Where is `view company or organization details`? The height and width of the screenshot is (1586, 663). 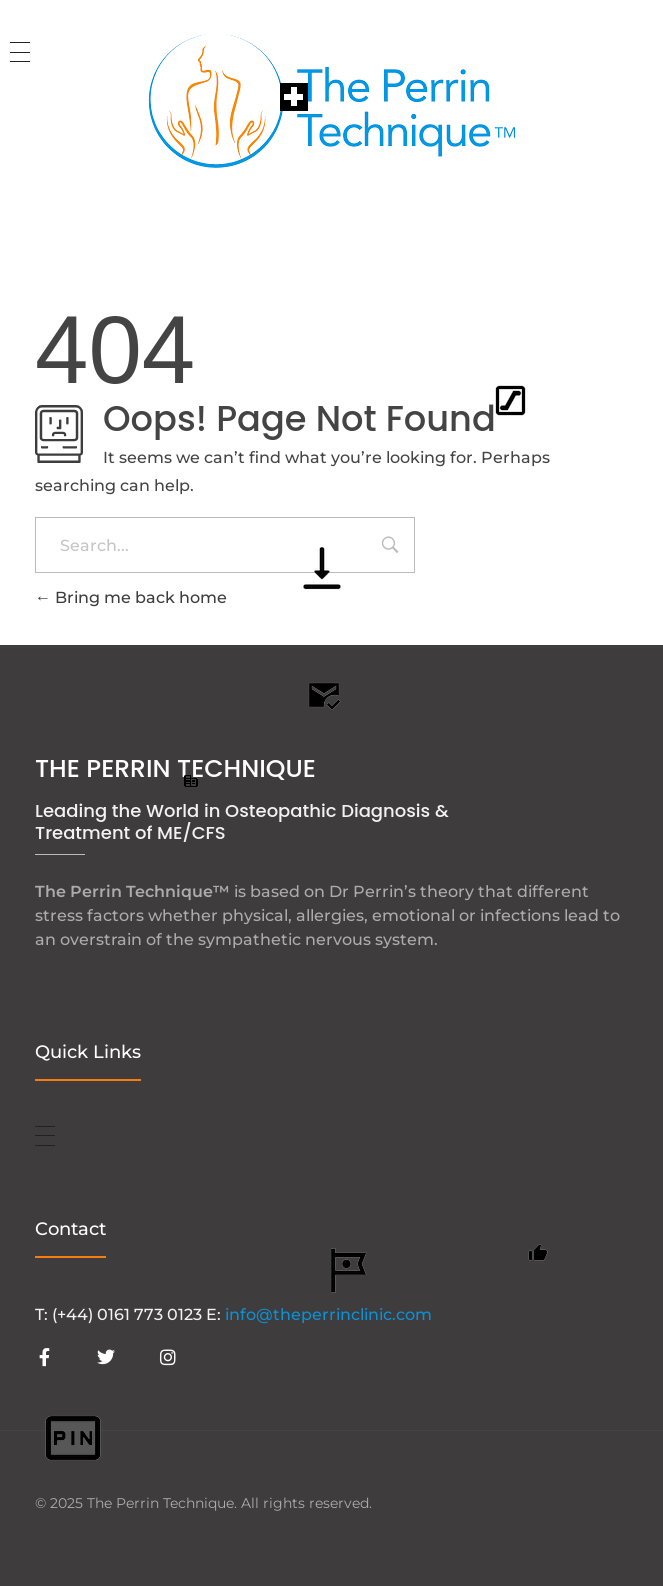
view company or organization details is located at coordinates (191, 781).